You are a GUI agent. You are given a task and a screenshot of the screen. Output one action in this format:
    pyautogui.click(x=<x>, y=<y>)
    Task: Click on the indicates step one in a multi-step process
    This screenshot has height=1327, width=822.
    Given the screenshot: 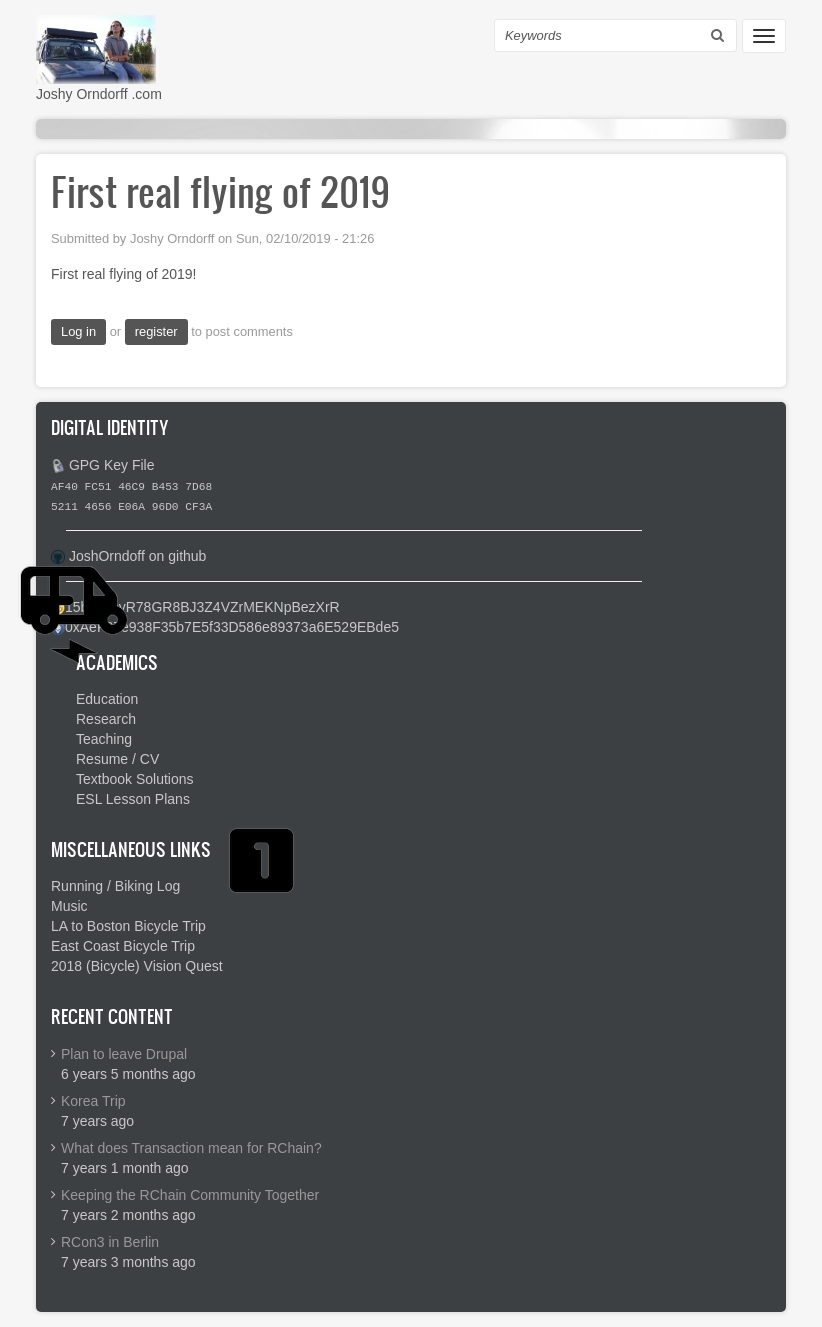 What is the action you would take?
    pyautogui.click(x=261, y=860)
    